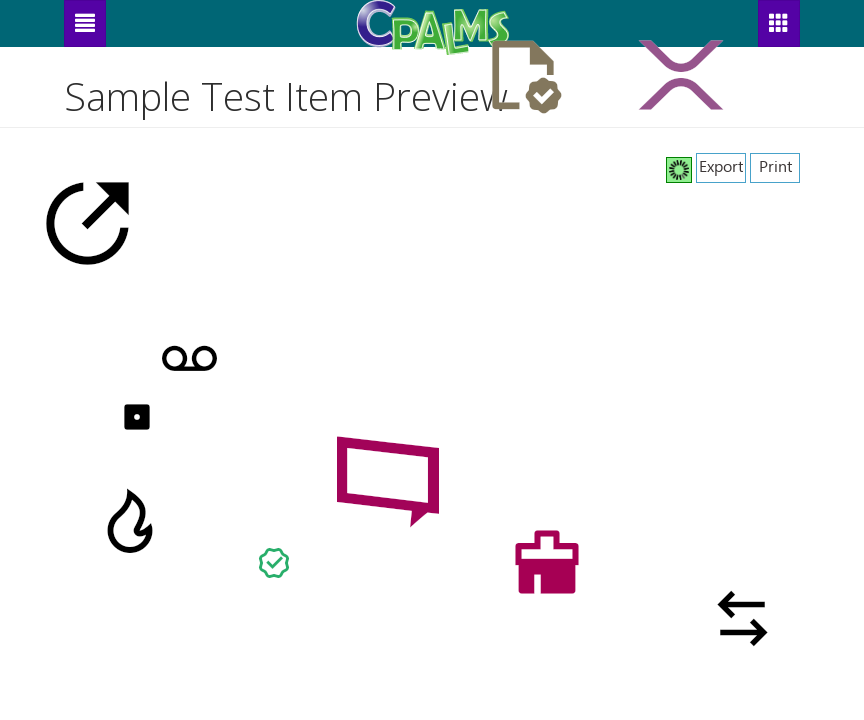 The image size is (864, 720). What do you see at coordinates (681, 75) in the screenshot?
I see `xrp cryptocurrency logo` at bounding box center [681, 75].